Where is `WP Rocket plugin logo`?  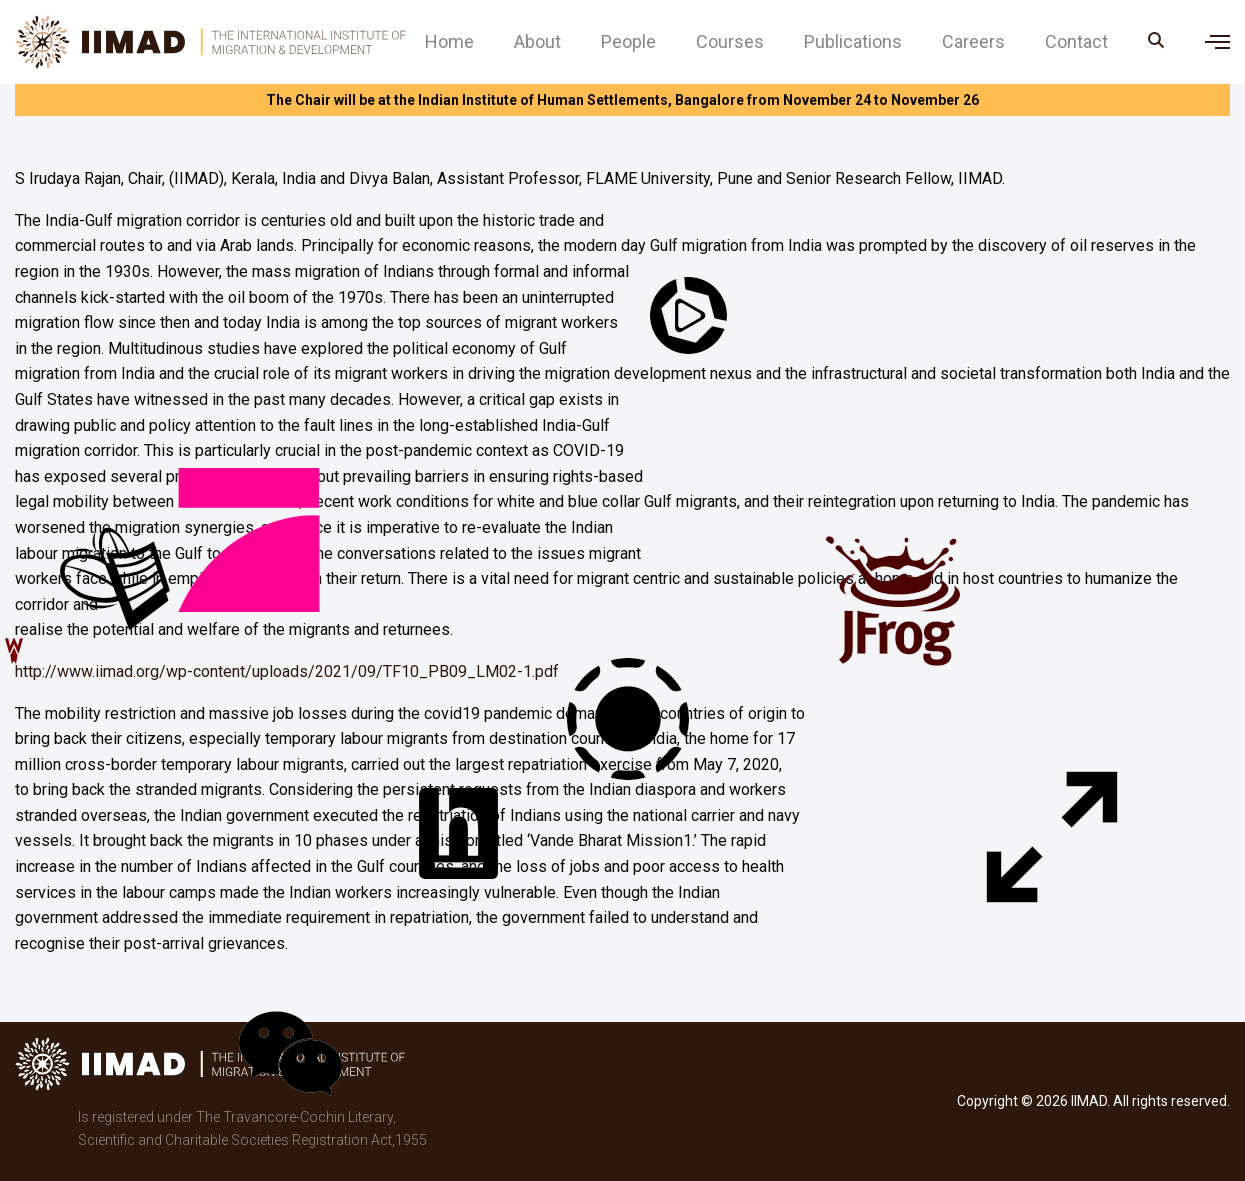 WP Rocket plugin logo is located at coordinates (14, 651).